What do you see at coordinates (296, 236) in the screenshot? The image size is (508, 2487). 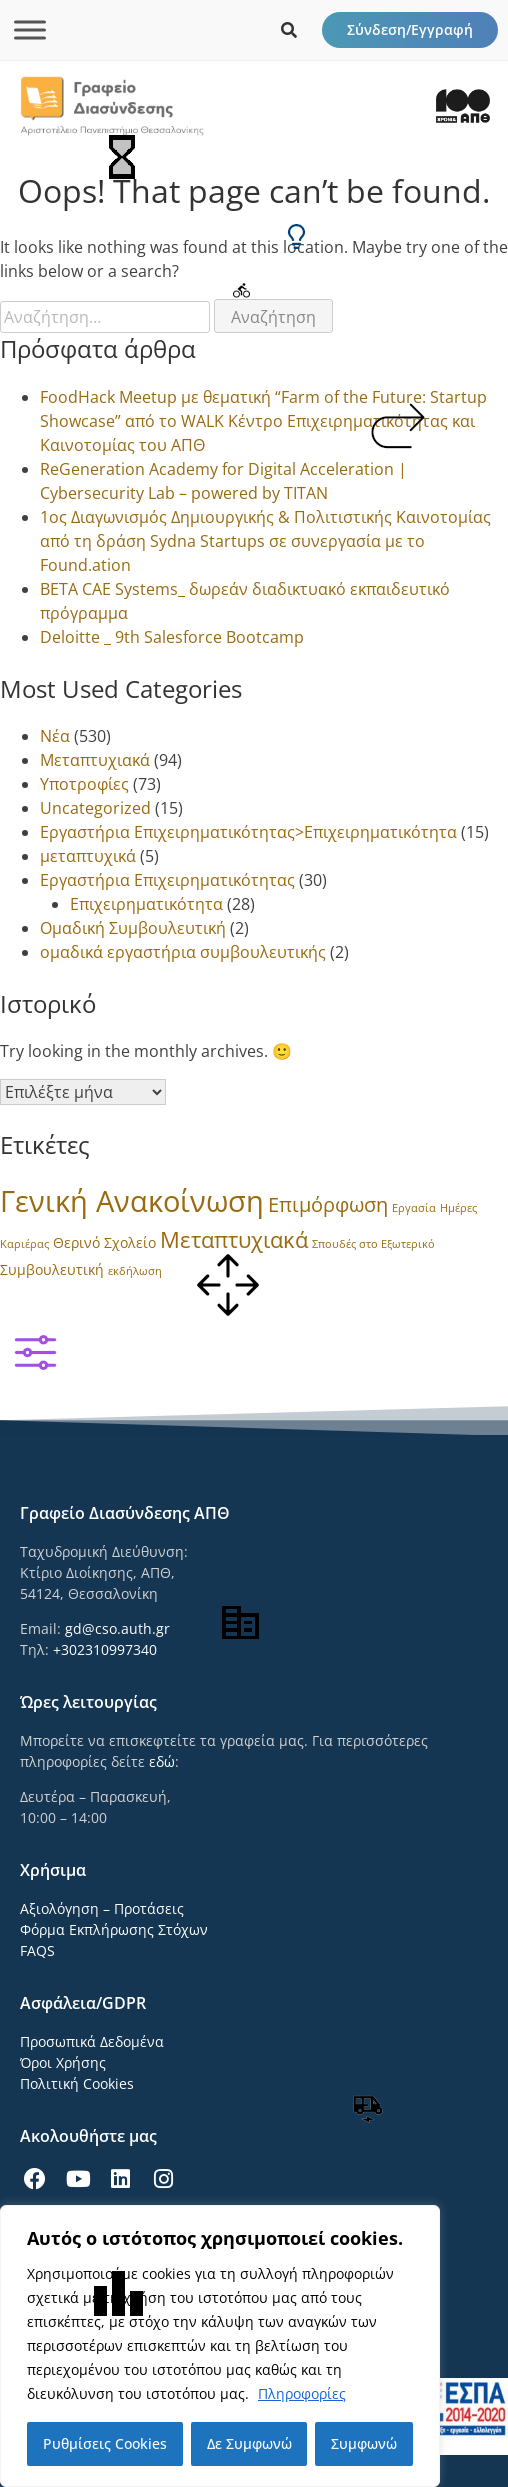 I see `view tips or suggestions` at bounding box center [296, 236].